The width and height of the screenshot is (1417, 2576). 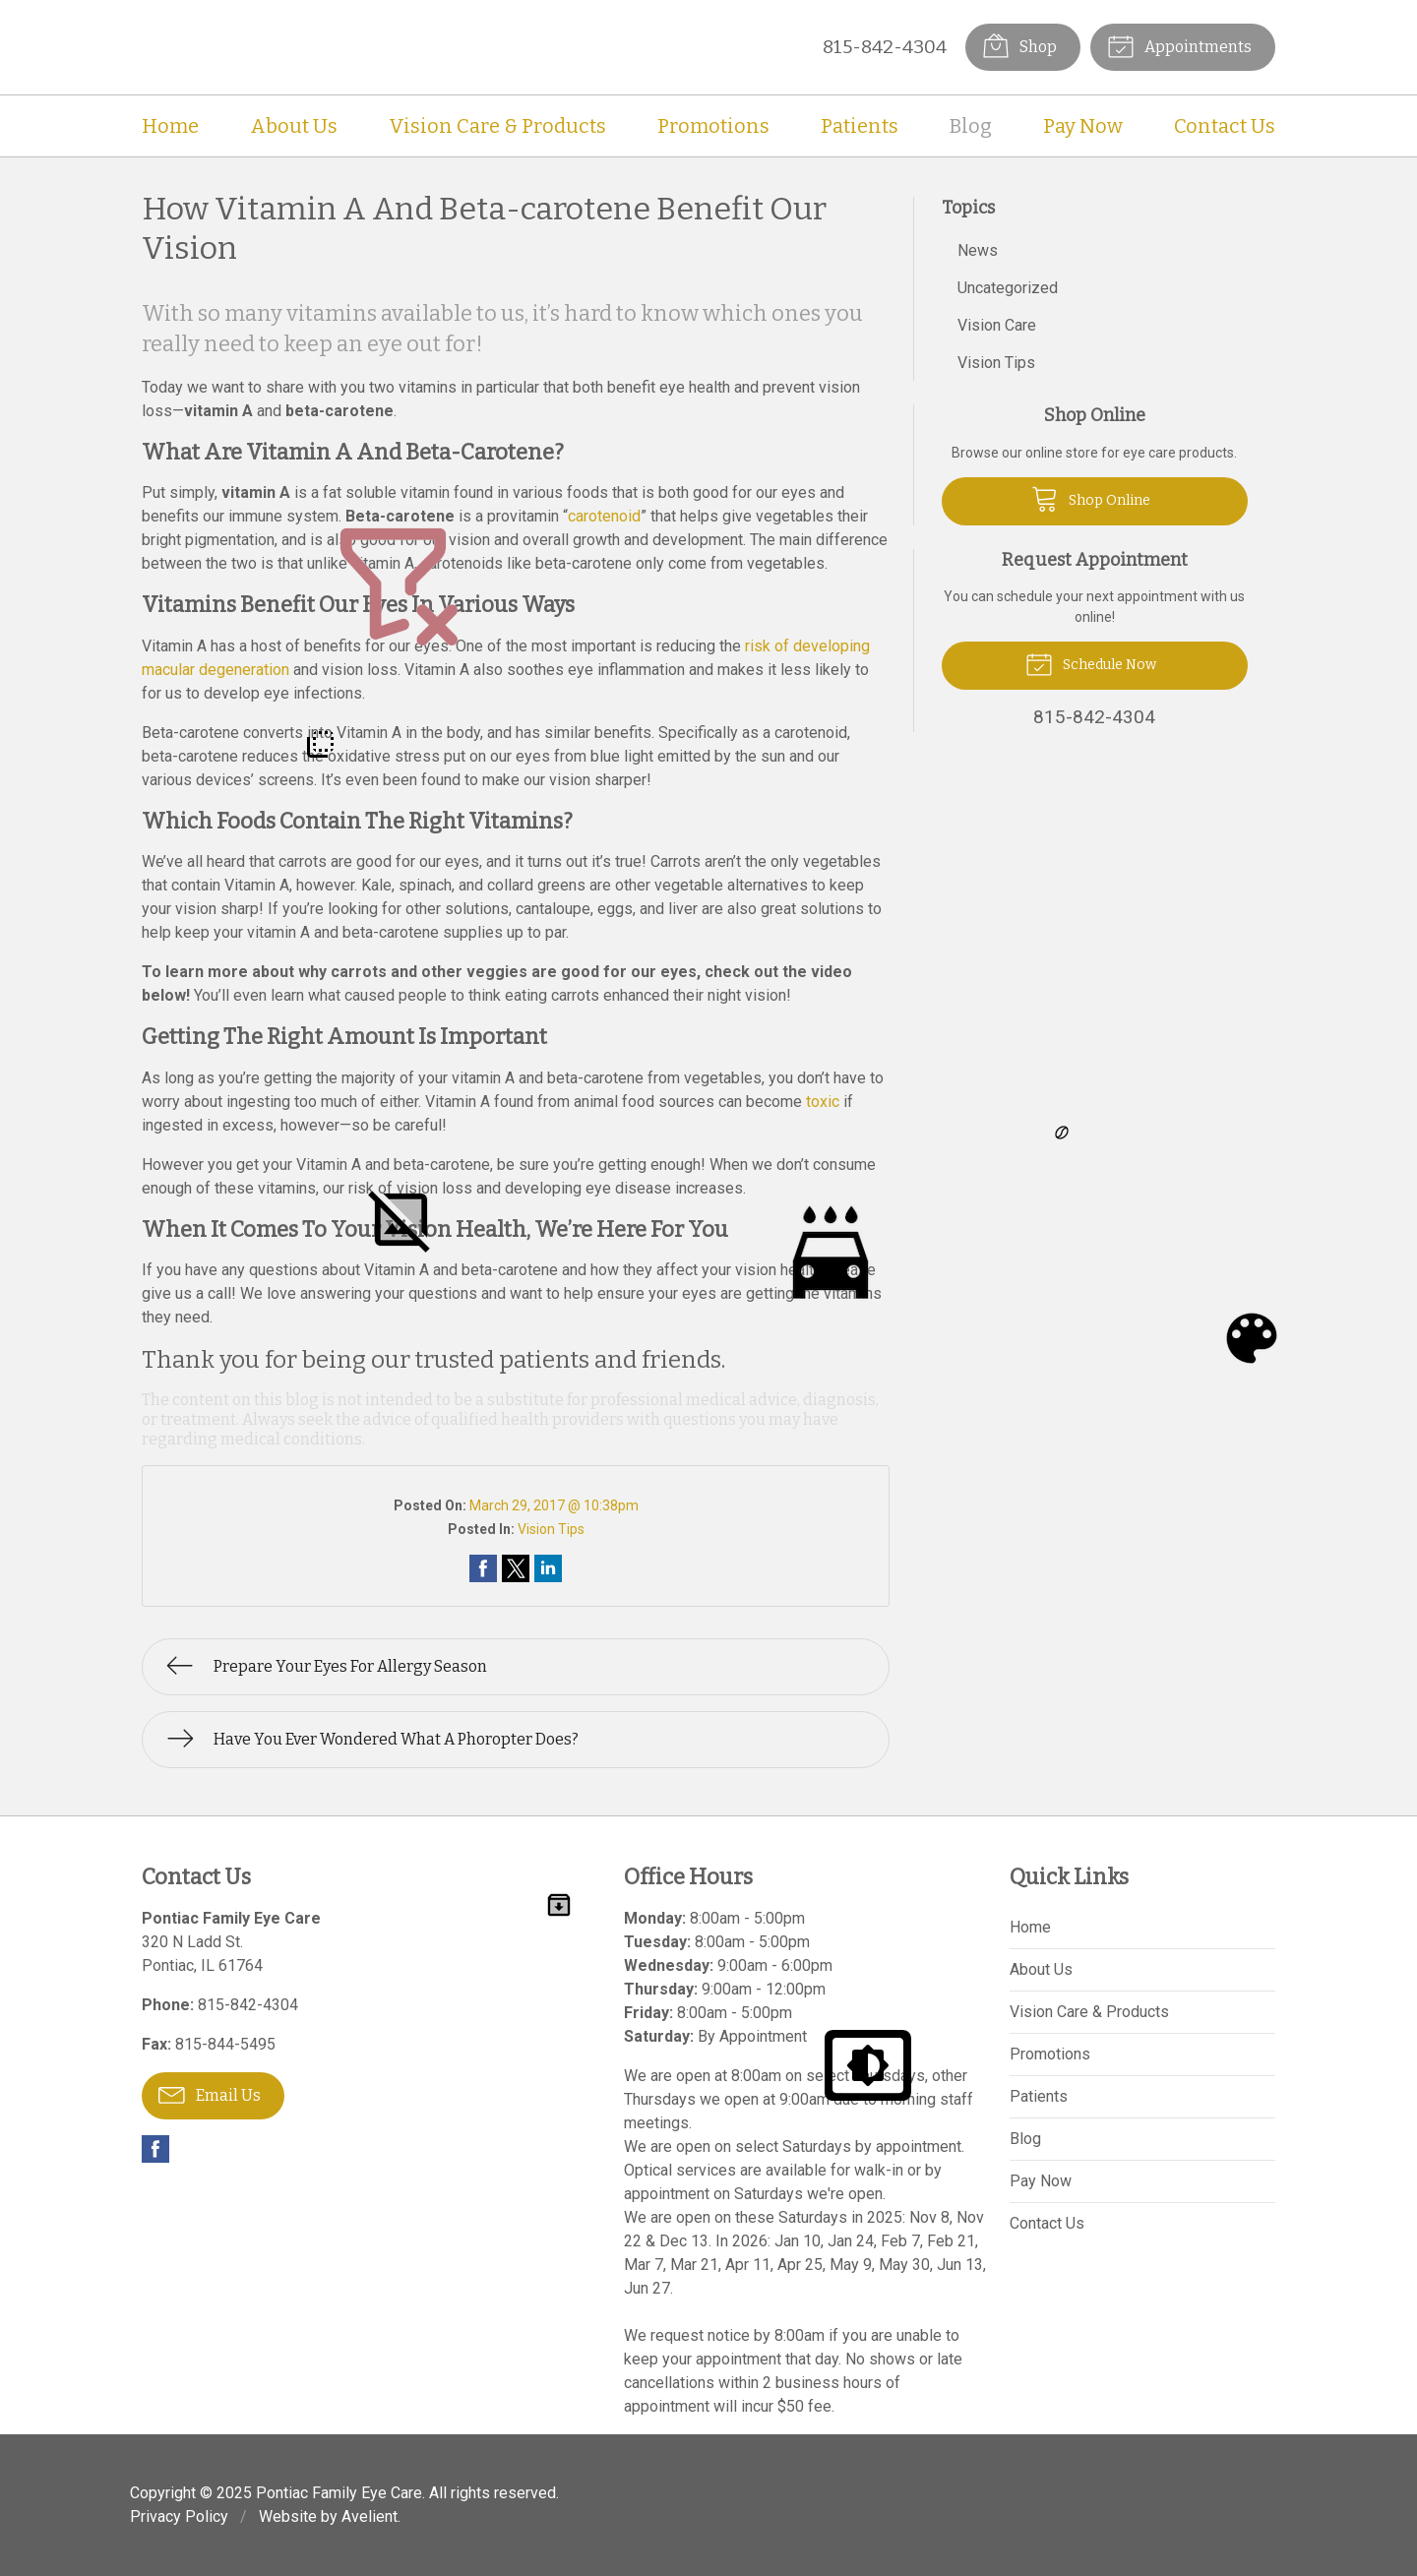 I want to click on find nearby car wash locations, so click(x=831, y=1253).